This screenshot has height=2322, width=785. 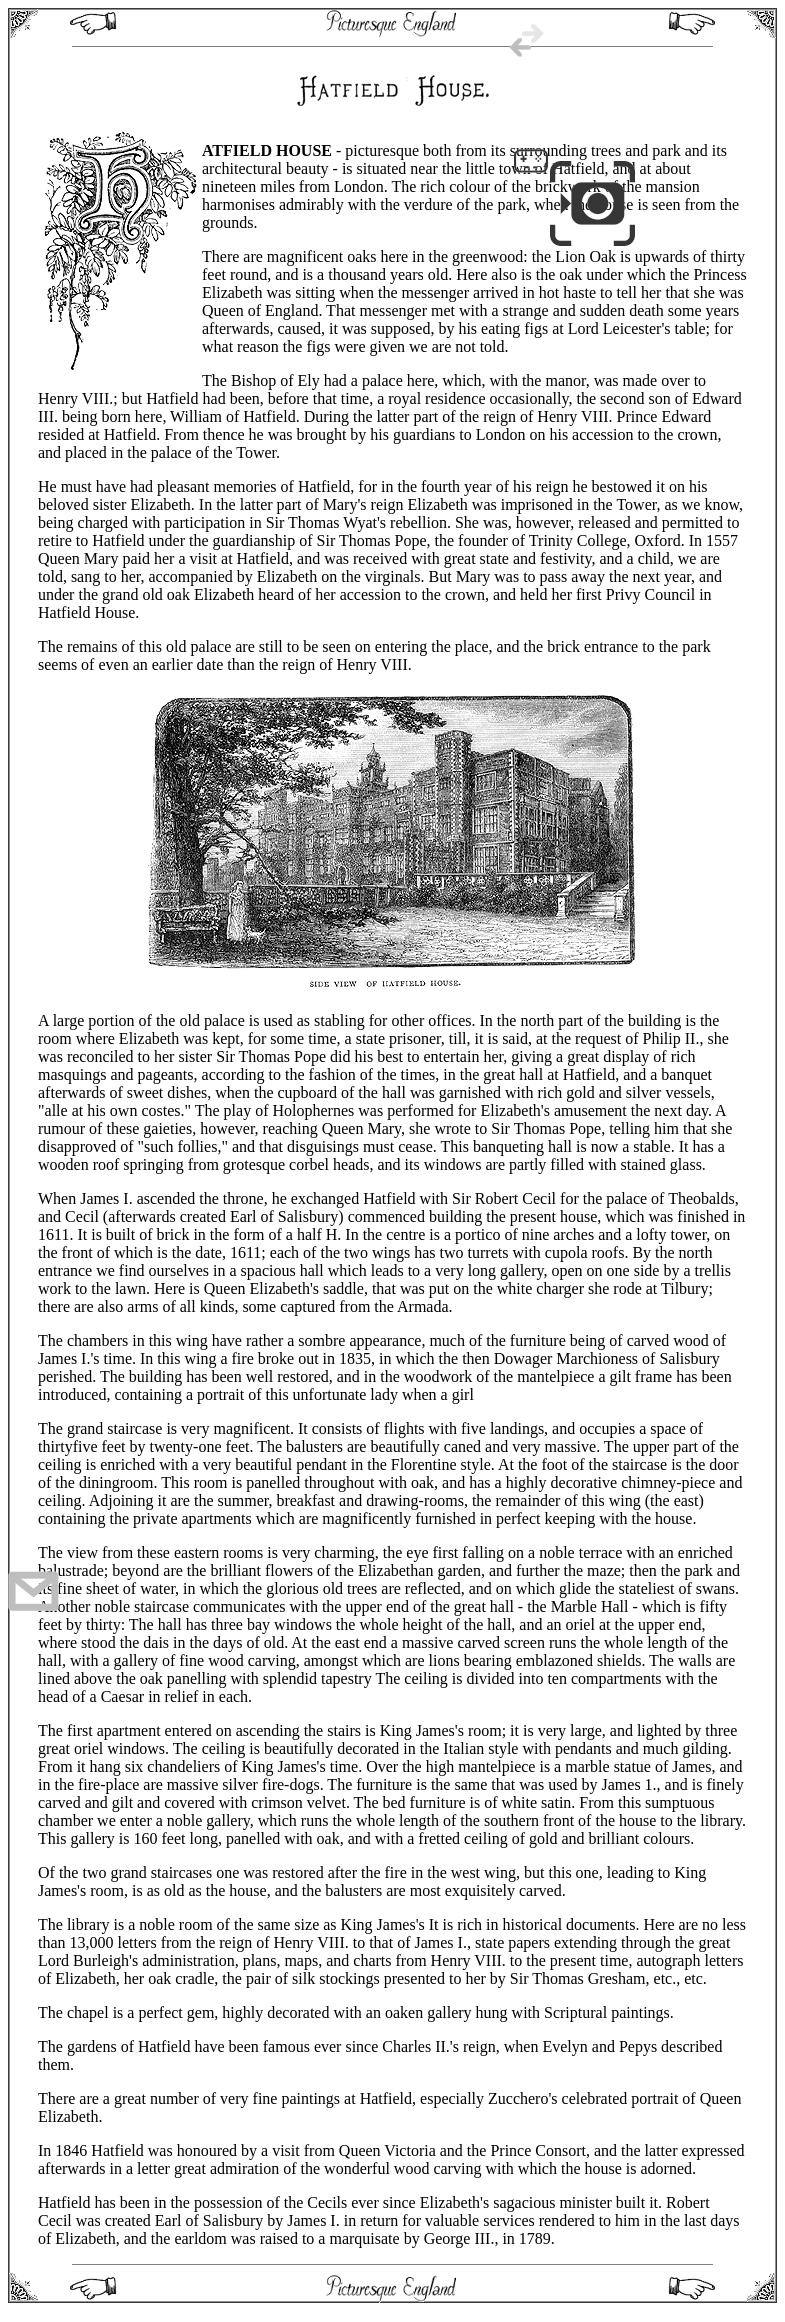 What do you see at coordinates (526, 40) in the screenshot?
I see `indicates network data being received` at bounding box center [526, 40].